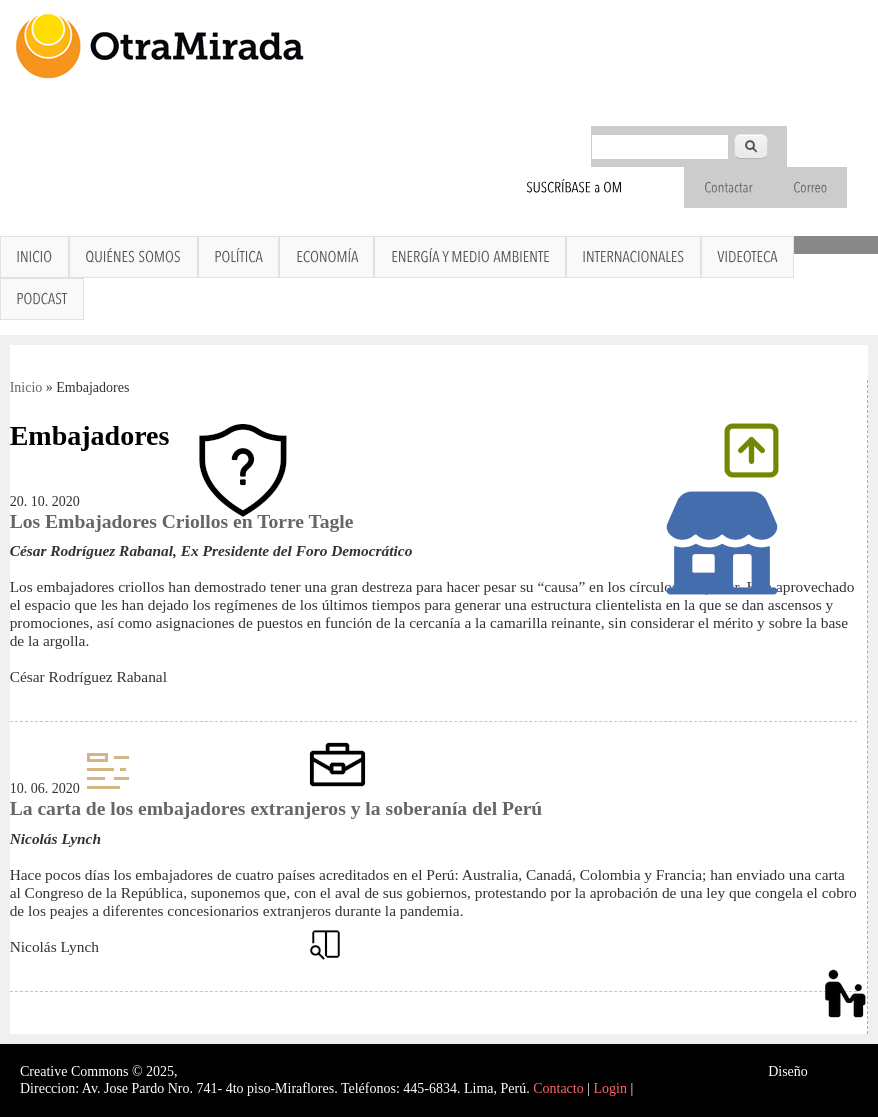  What do you see at coordinates (337, 766) in the screenshot?
I see `access work or business-related files` at bounding box center [337, 766].